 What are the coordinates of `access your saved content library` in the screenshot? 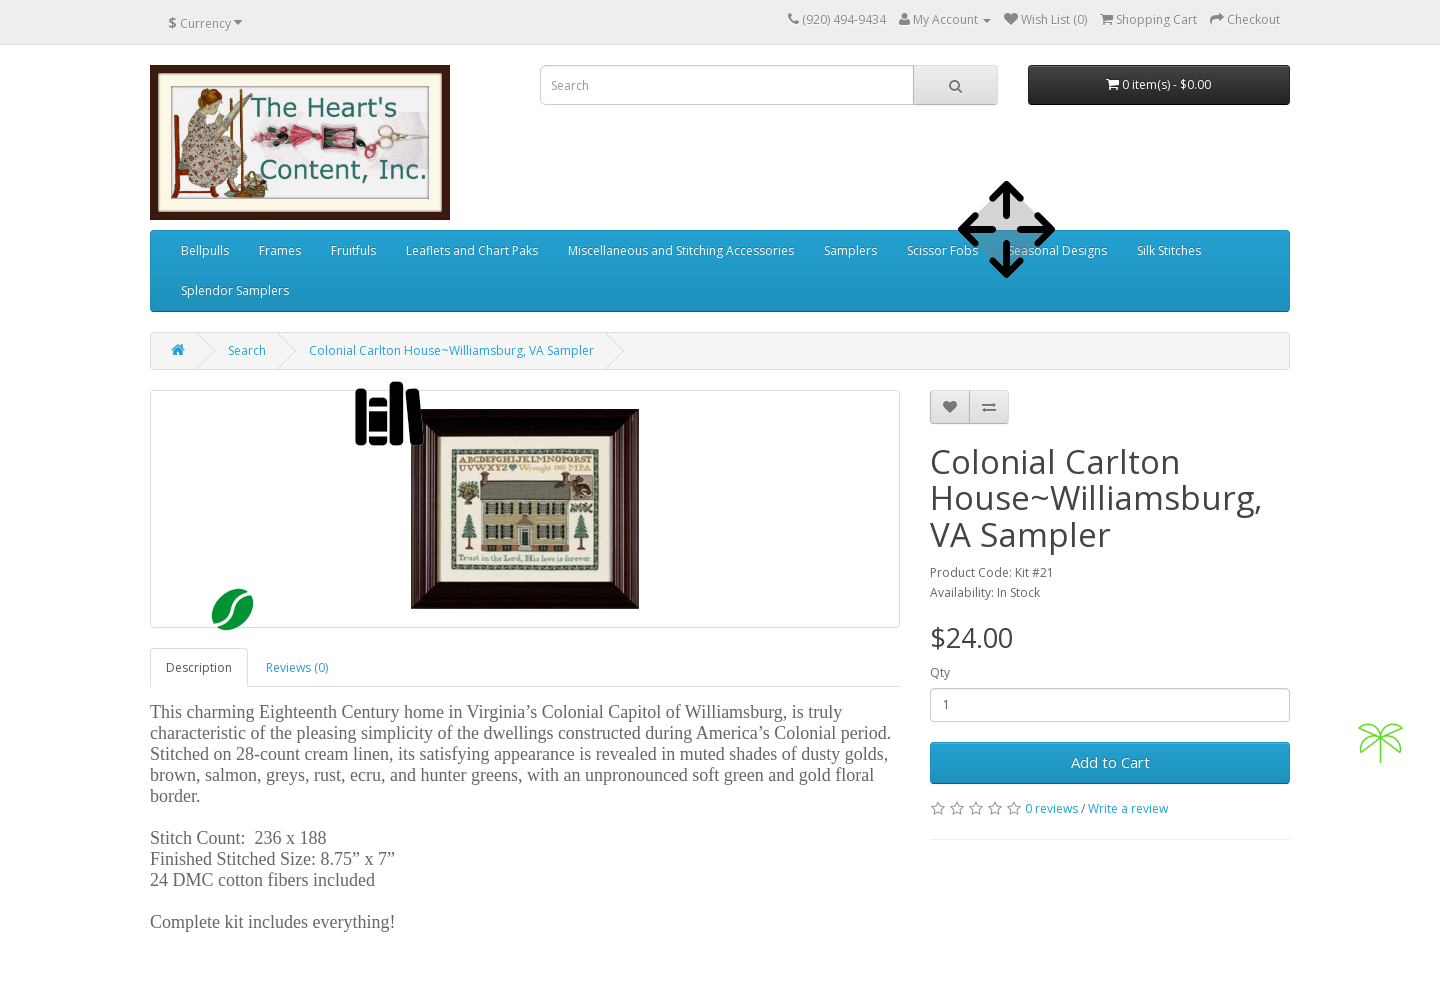 It's located at (389, 413).